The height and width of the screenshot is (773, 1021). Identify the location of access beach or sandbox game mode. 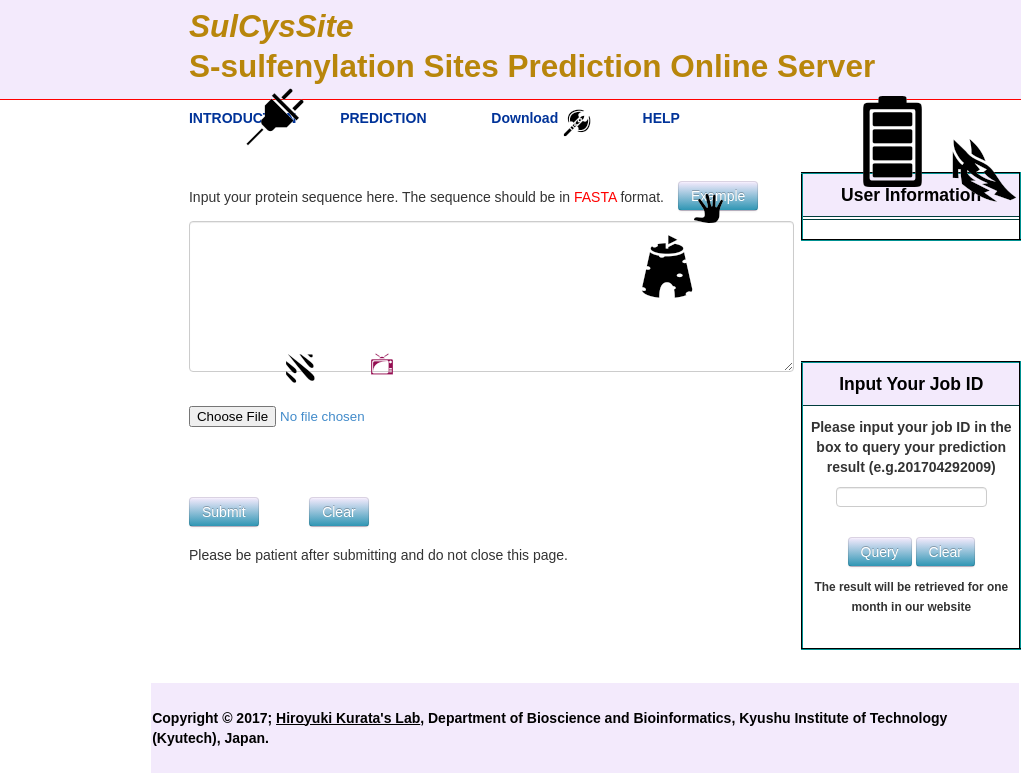
(667, 266).